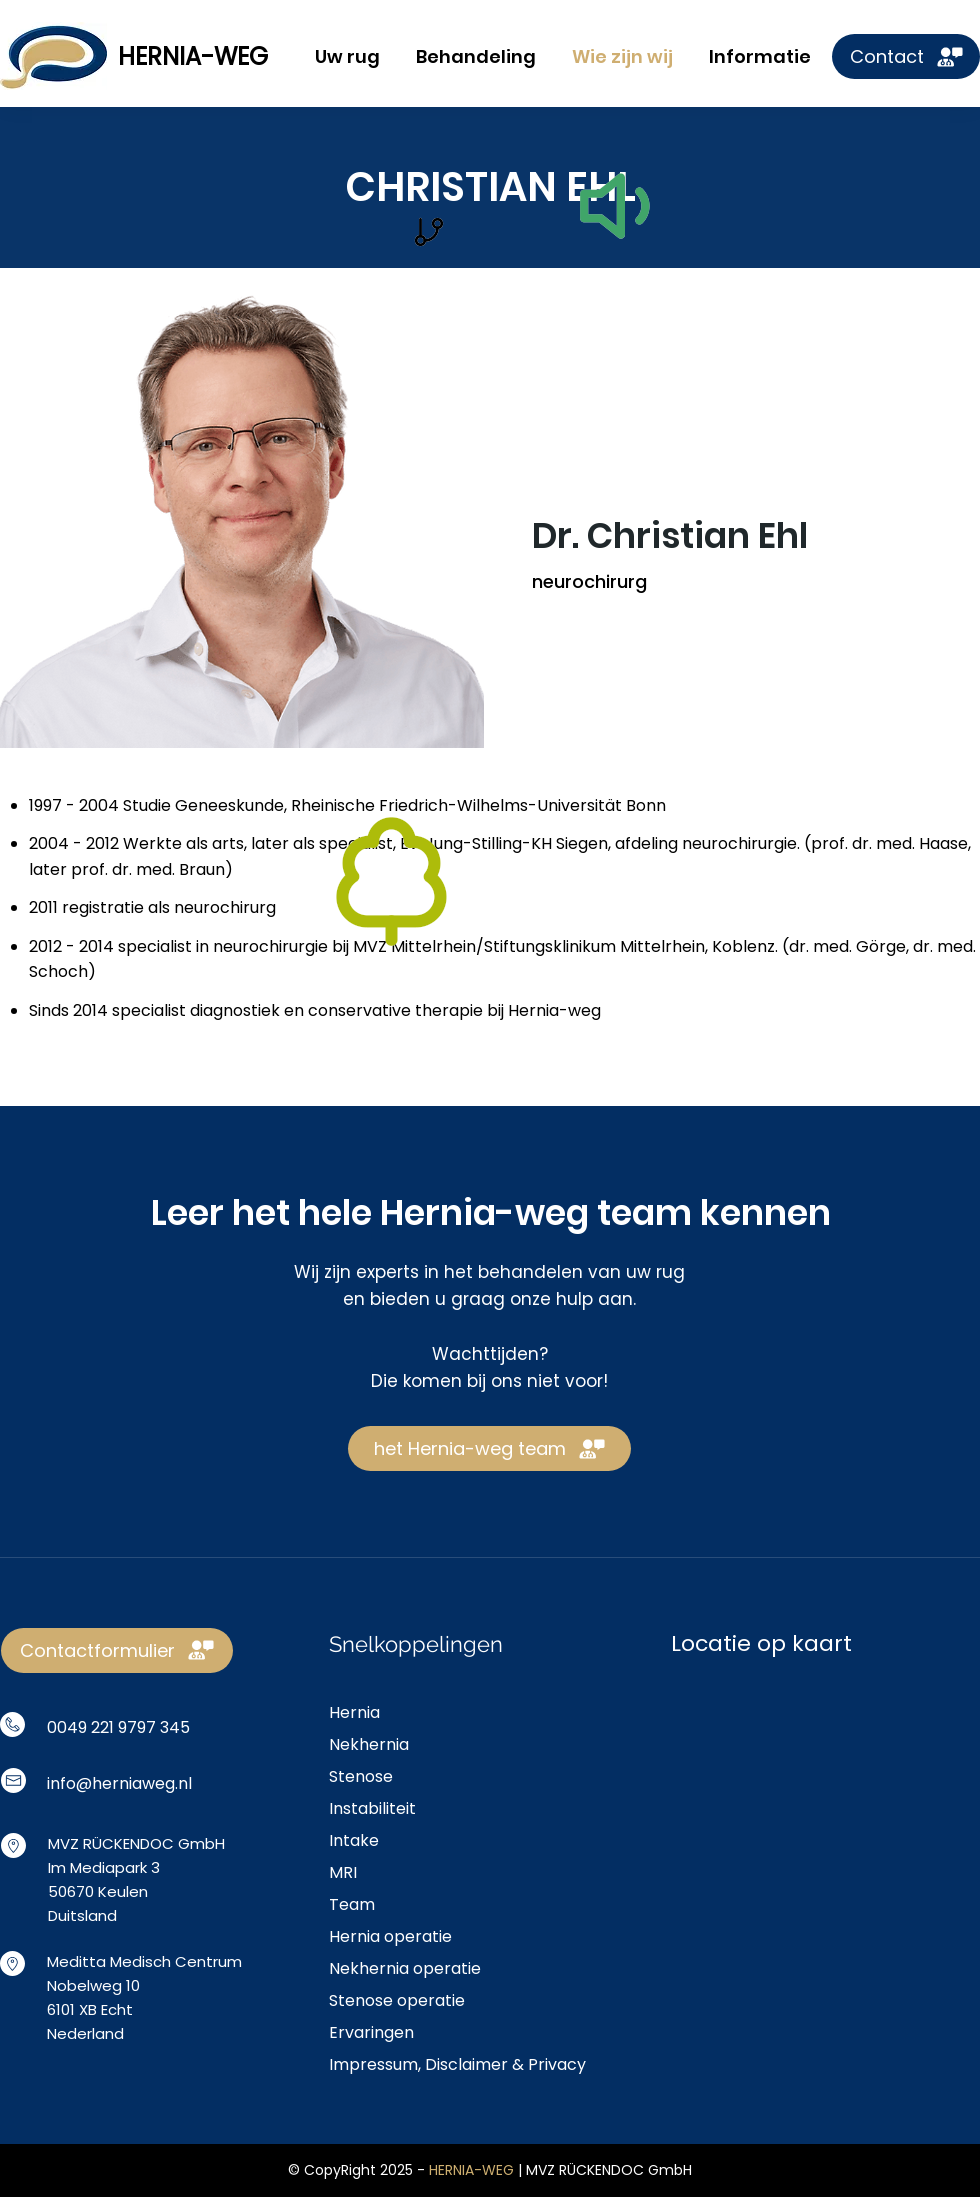 The image size is (980, 2197). What do you see at coordinates (391, 878) in the screenshot?
I see `view parks or nature areas on a map` at bounding box center [391, 878].